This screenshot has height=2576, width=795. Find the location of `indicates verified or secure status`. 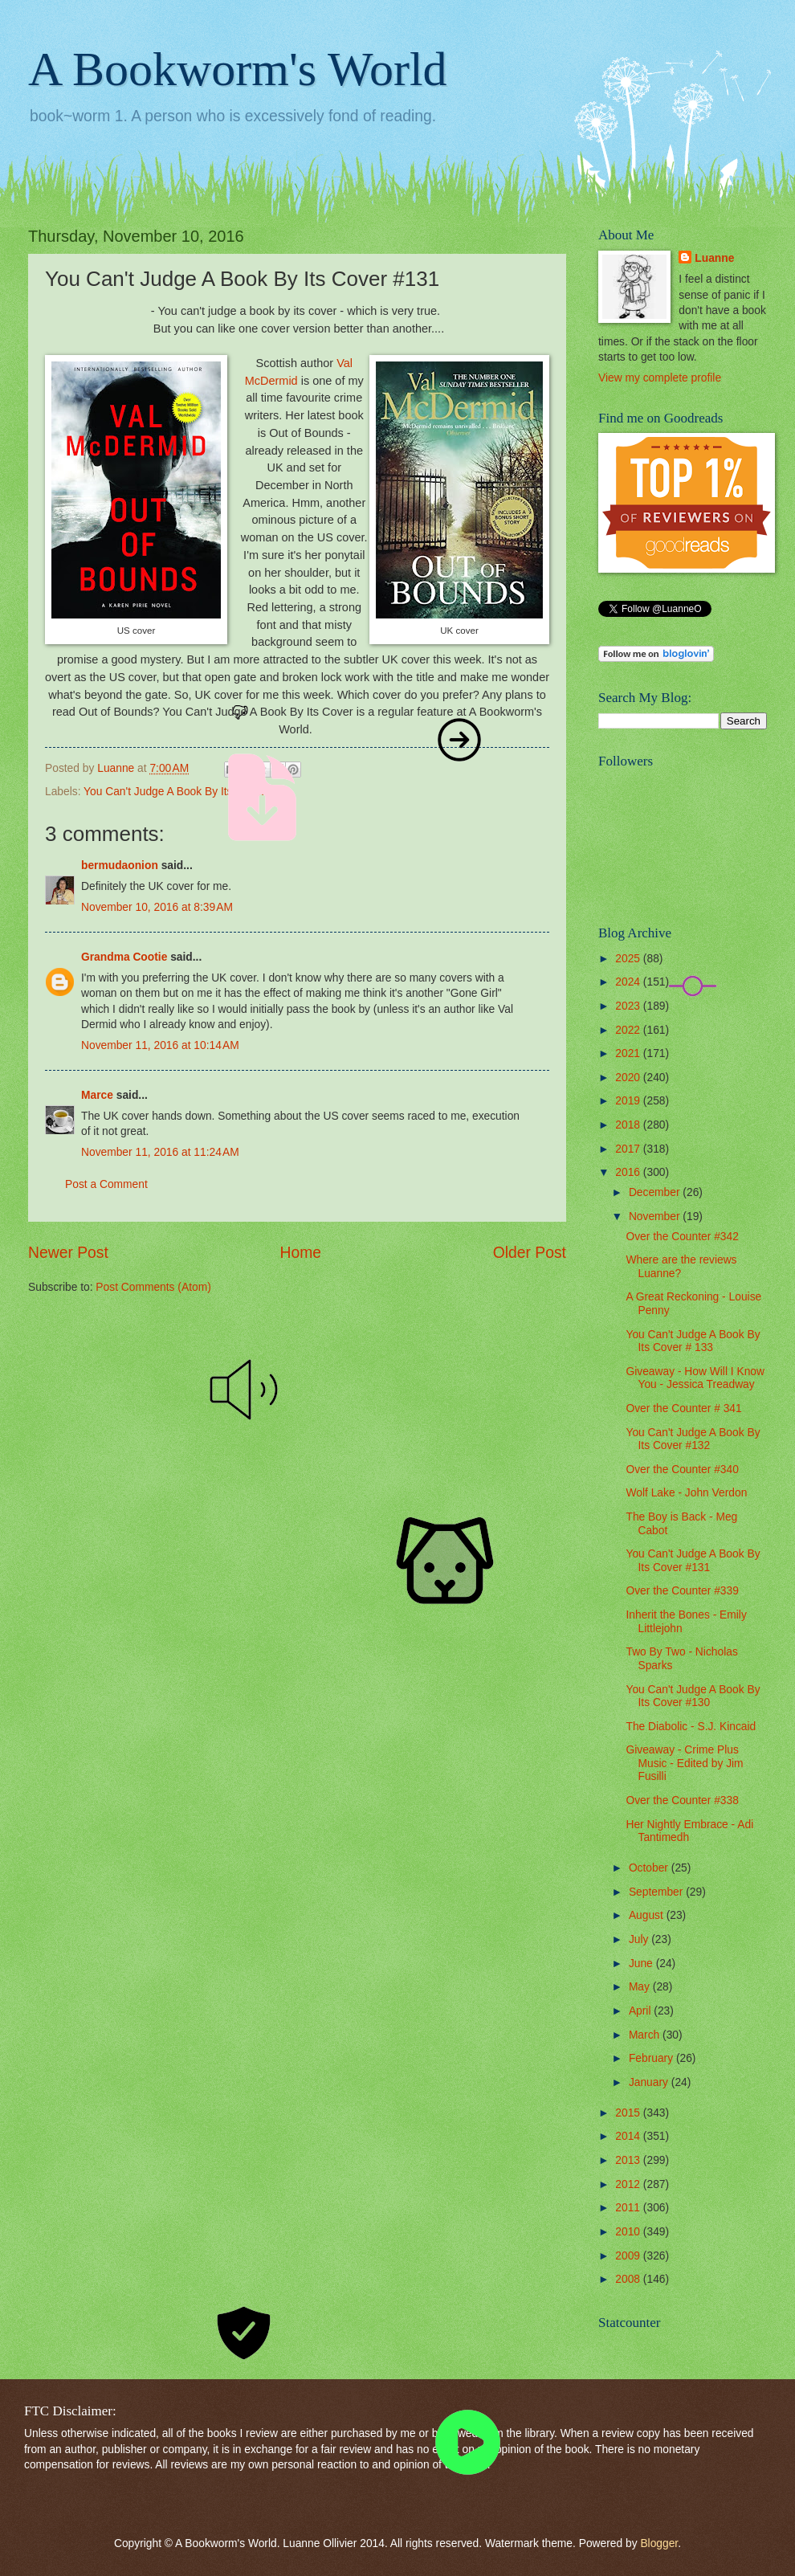

indicates verified or secure status is located at coordinates (243, 2333).